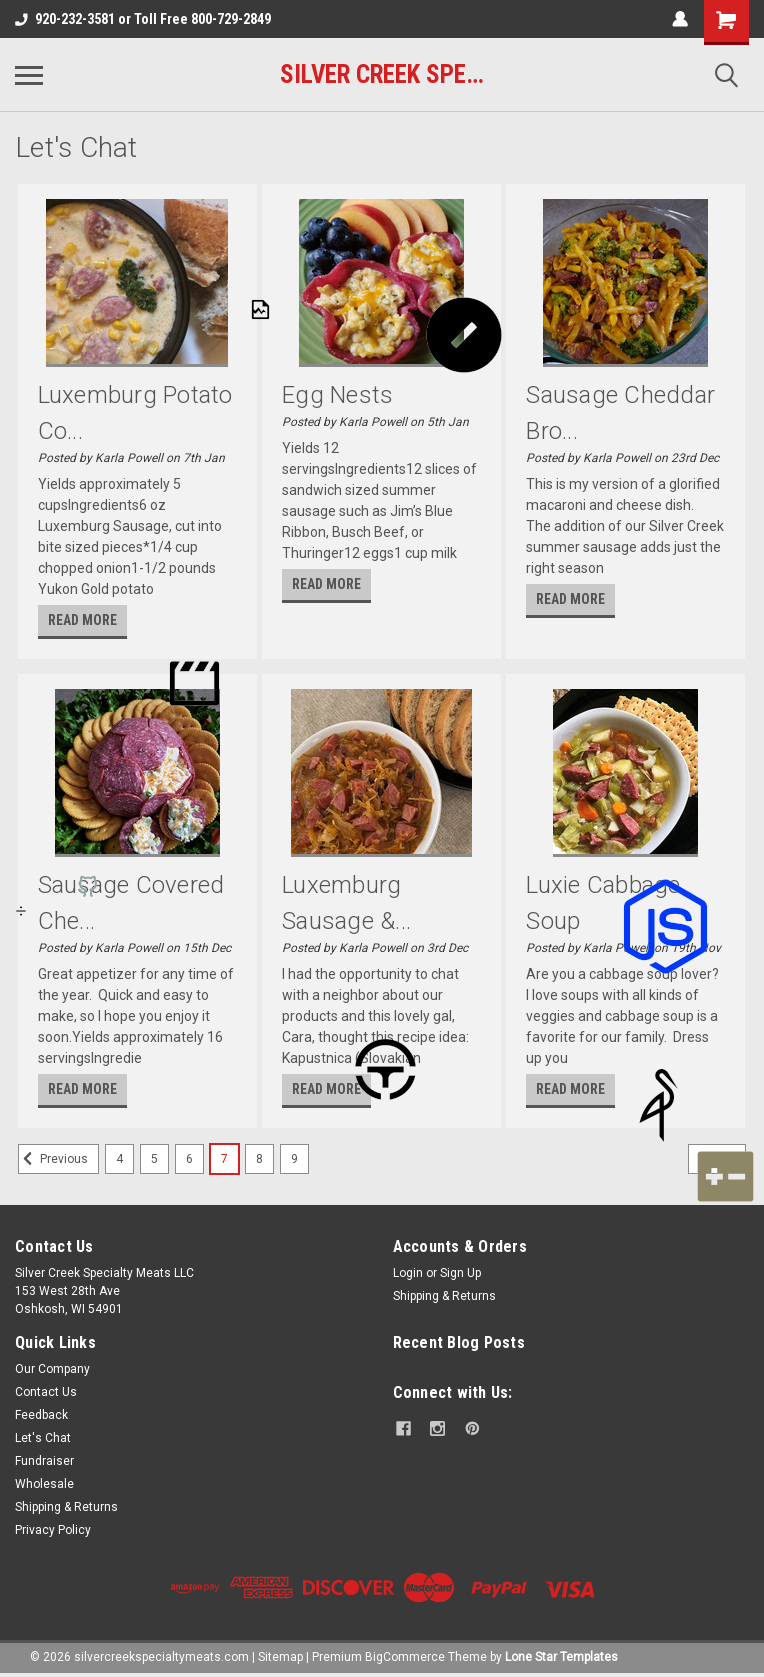 Image resolution: width=764 pixels, height=1677 pixels. What do you see at coordinates (665, 926) in the screenshot?
I see `Node.js runtime environment logo` at bounding box center [665, 926].